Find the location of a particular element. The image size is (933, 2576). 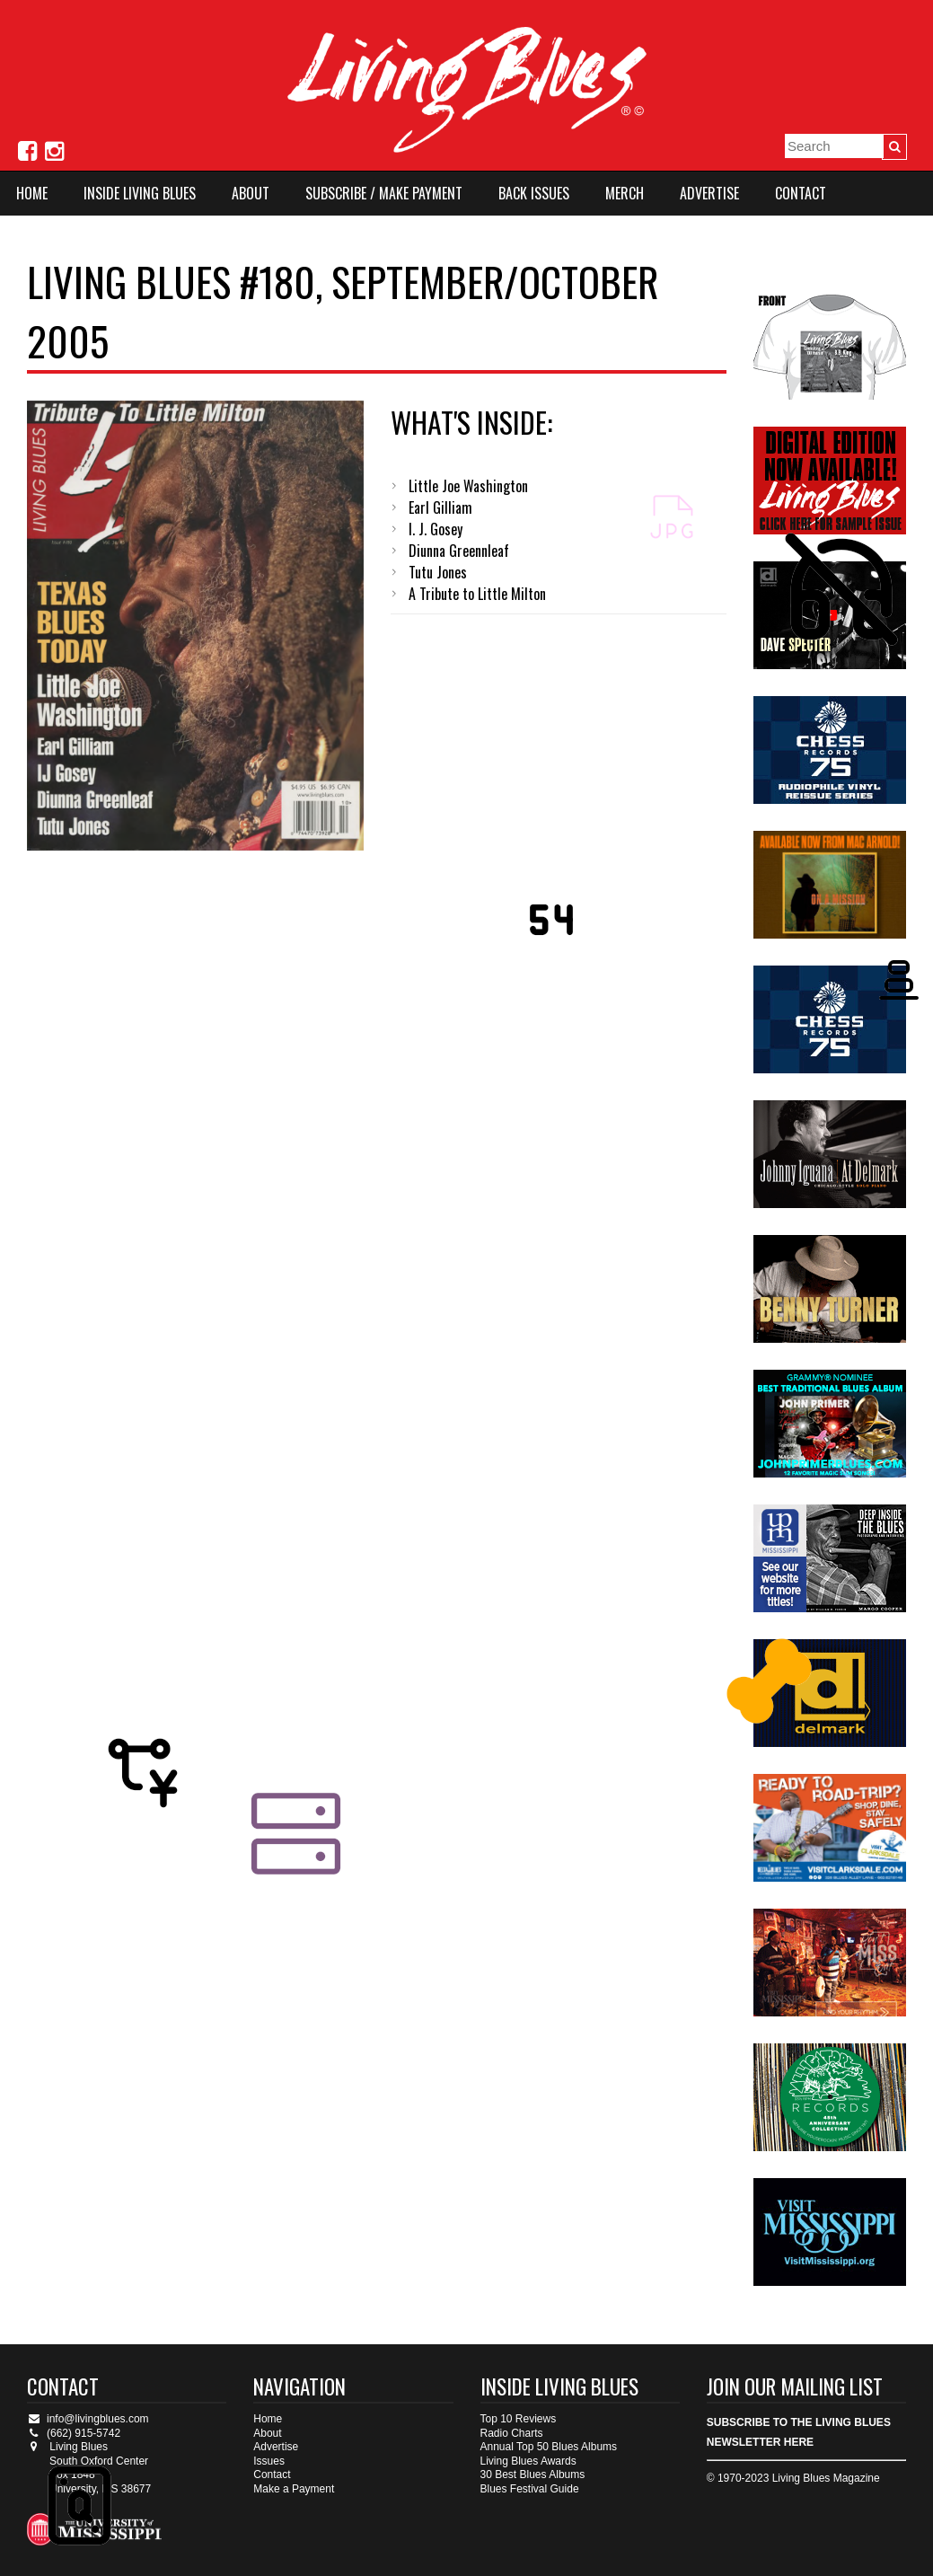

access storage or server settings is located at coordinates (295, 1833).